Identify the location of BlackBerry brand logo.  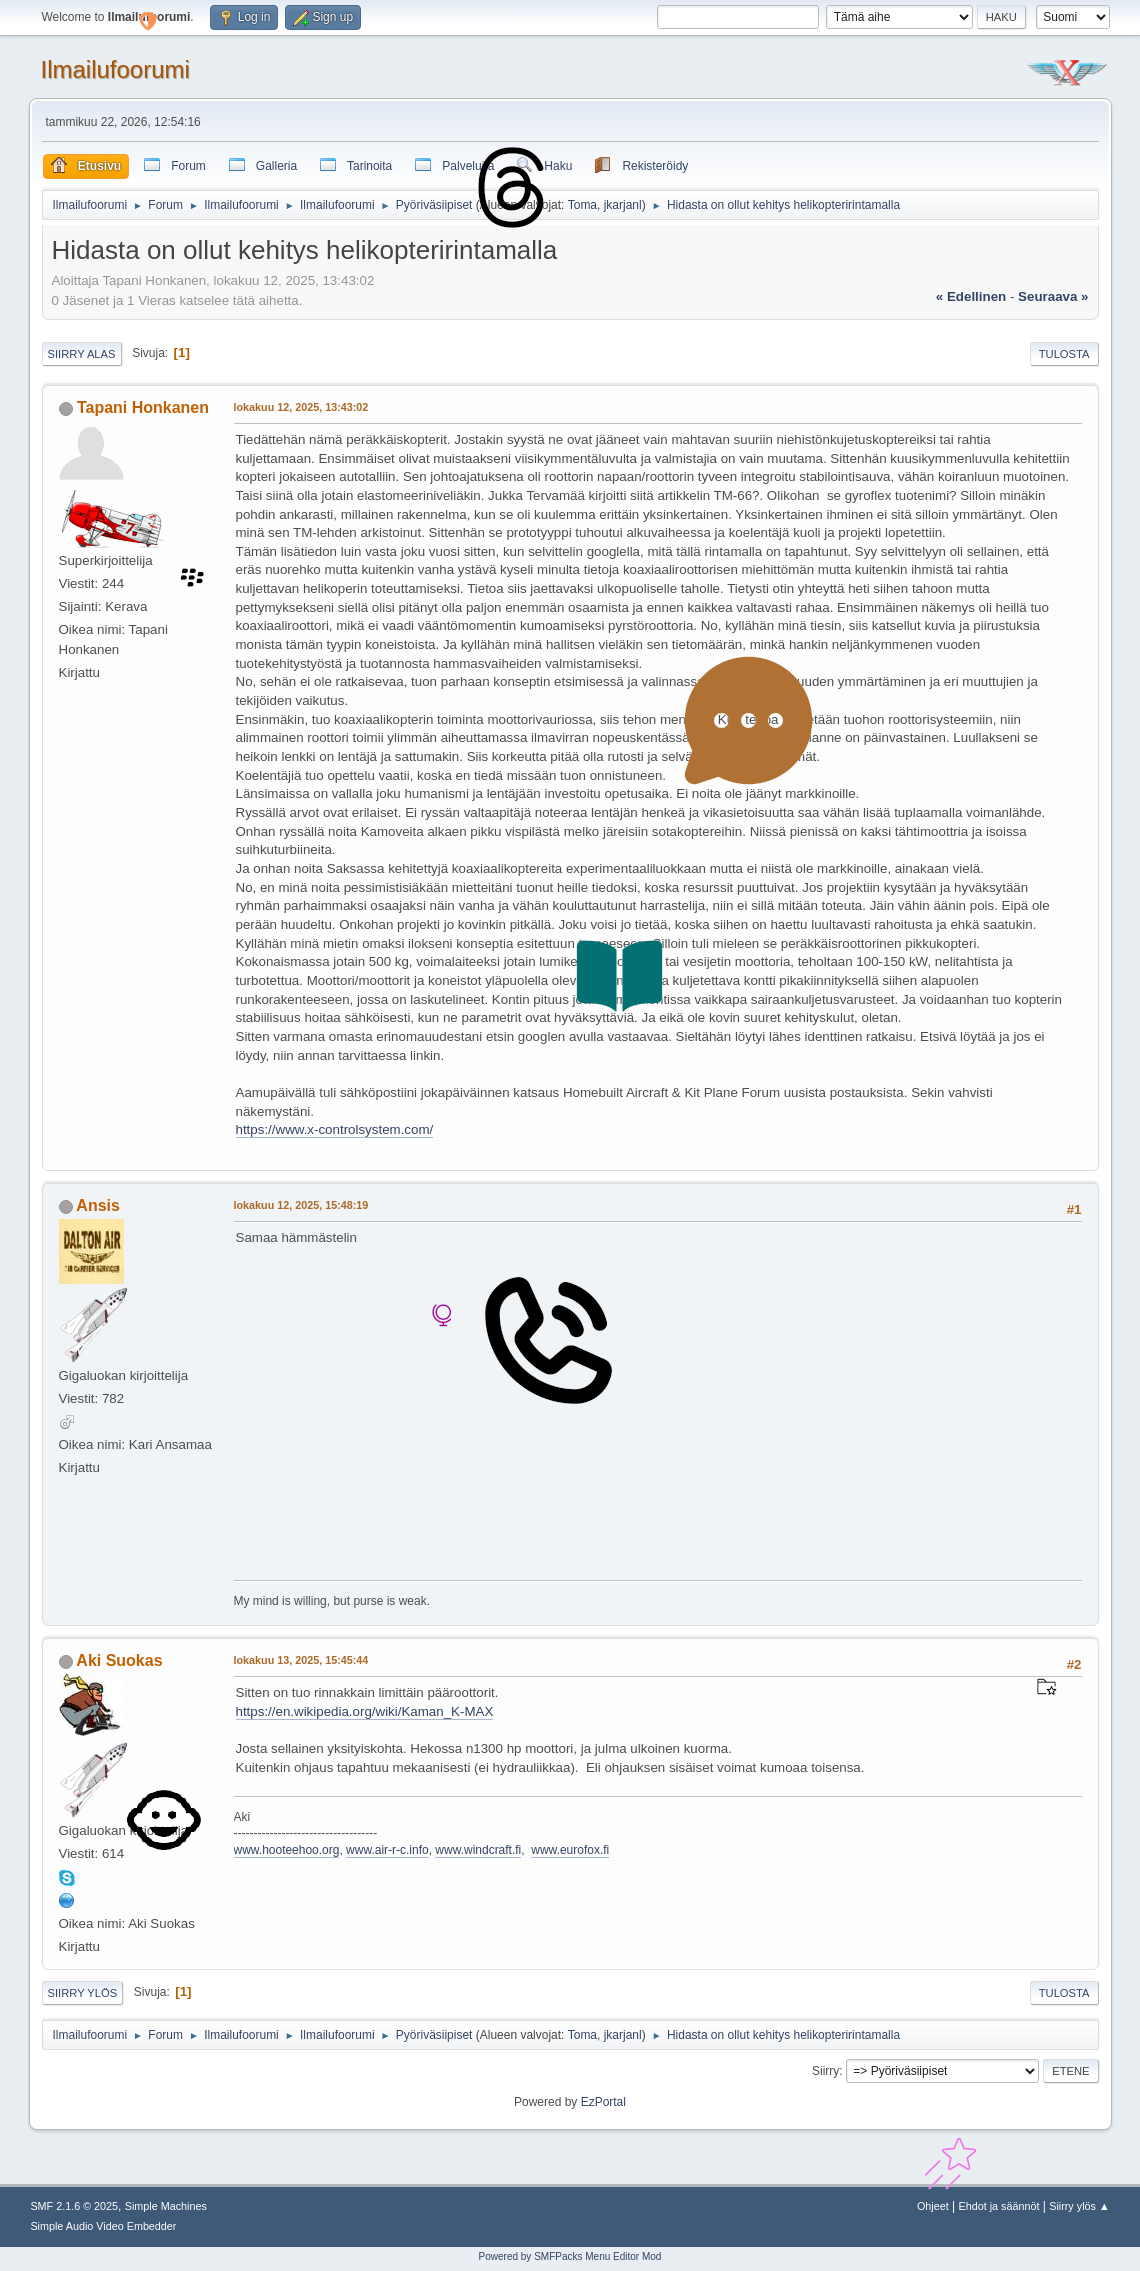
(192, 577).